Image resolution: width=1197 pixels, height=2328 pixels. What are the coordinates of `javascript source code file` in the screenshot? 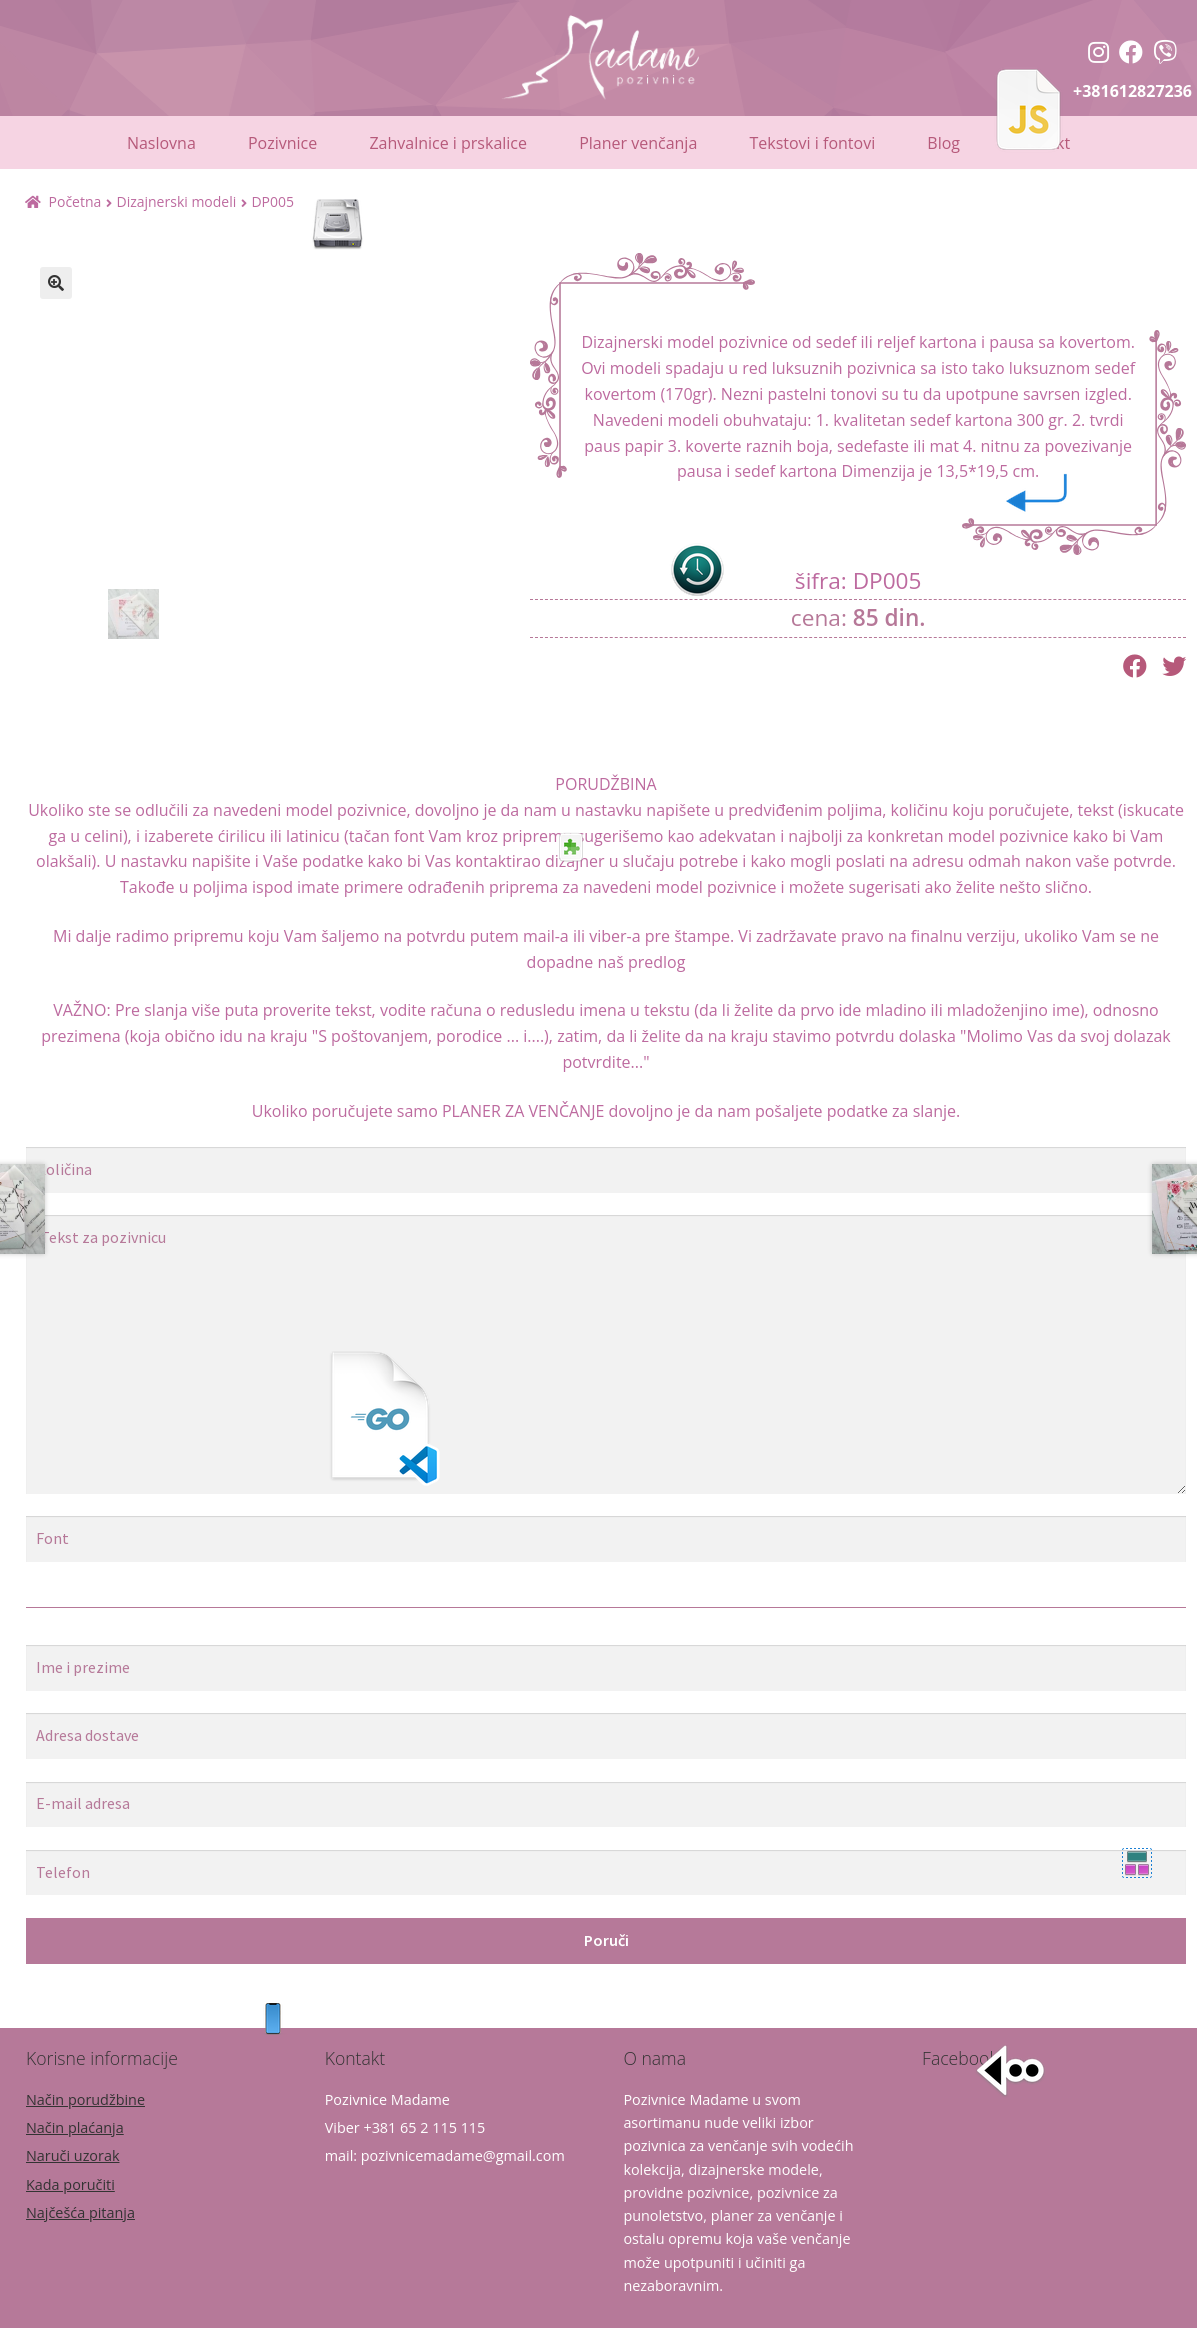 It's located at (1028, 109).